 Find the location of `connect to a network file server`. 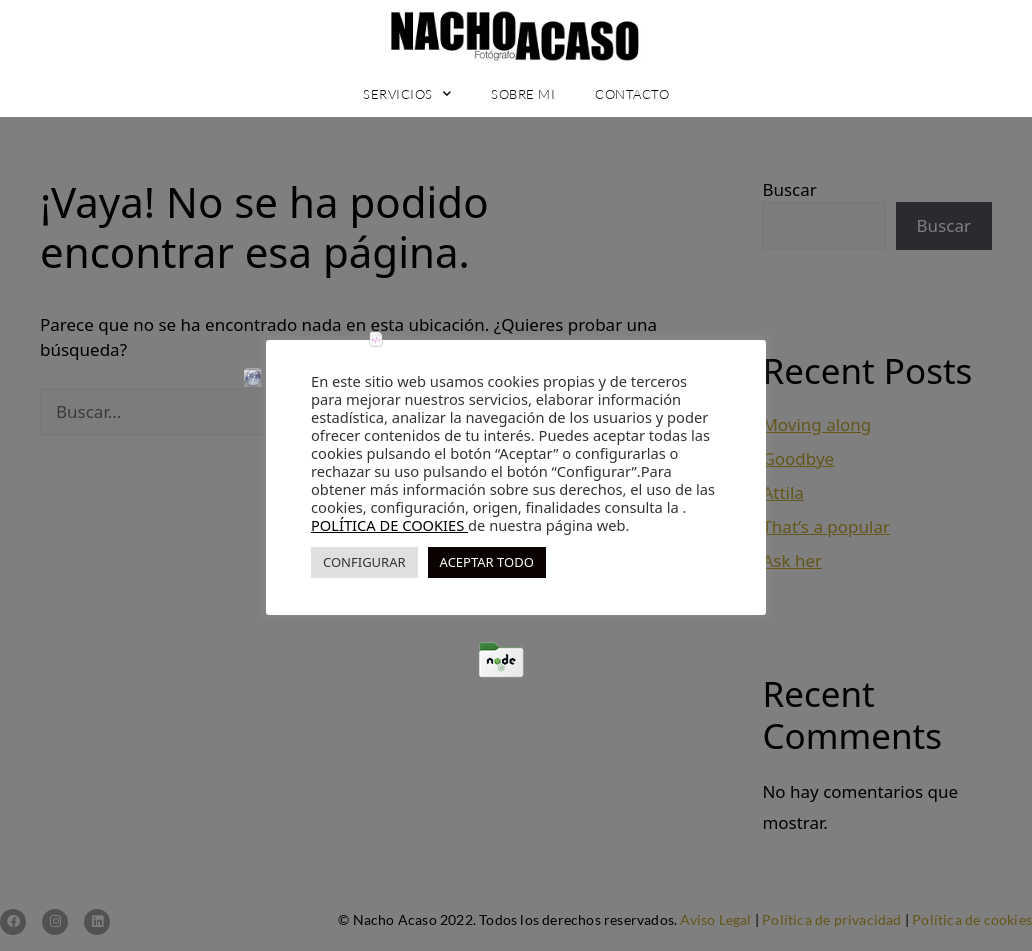

connect to a network file server is located at coordinates (253, 378).